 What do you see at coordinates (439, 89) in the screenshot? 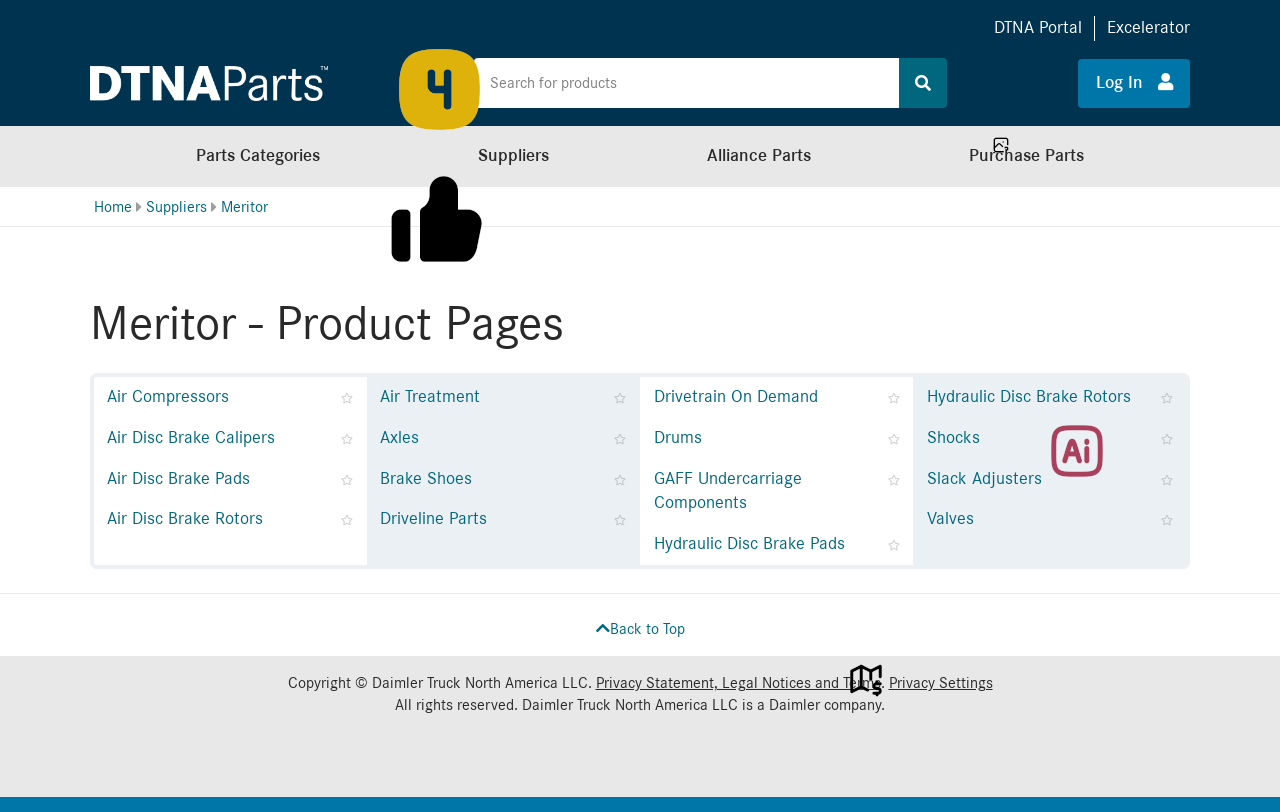
I see `indicates step 4 in a multi-step process` at bounding box center [439, 89].